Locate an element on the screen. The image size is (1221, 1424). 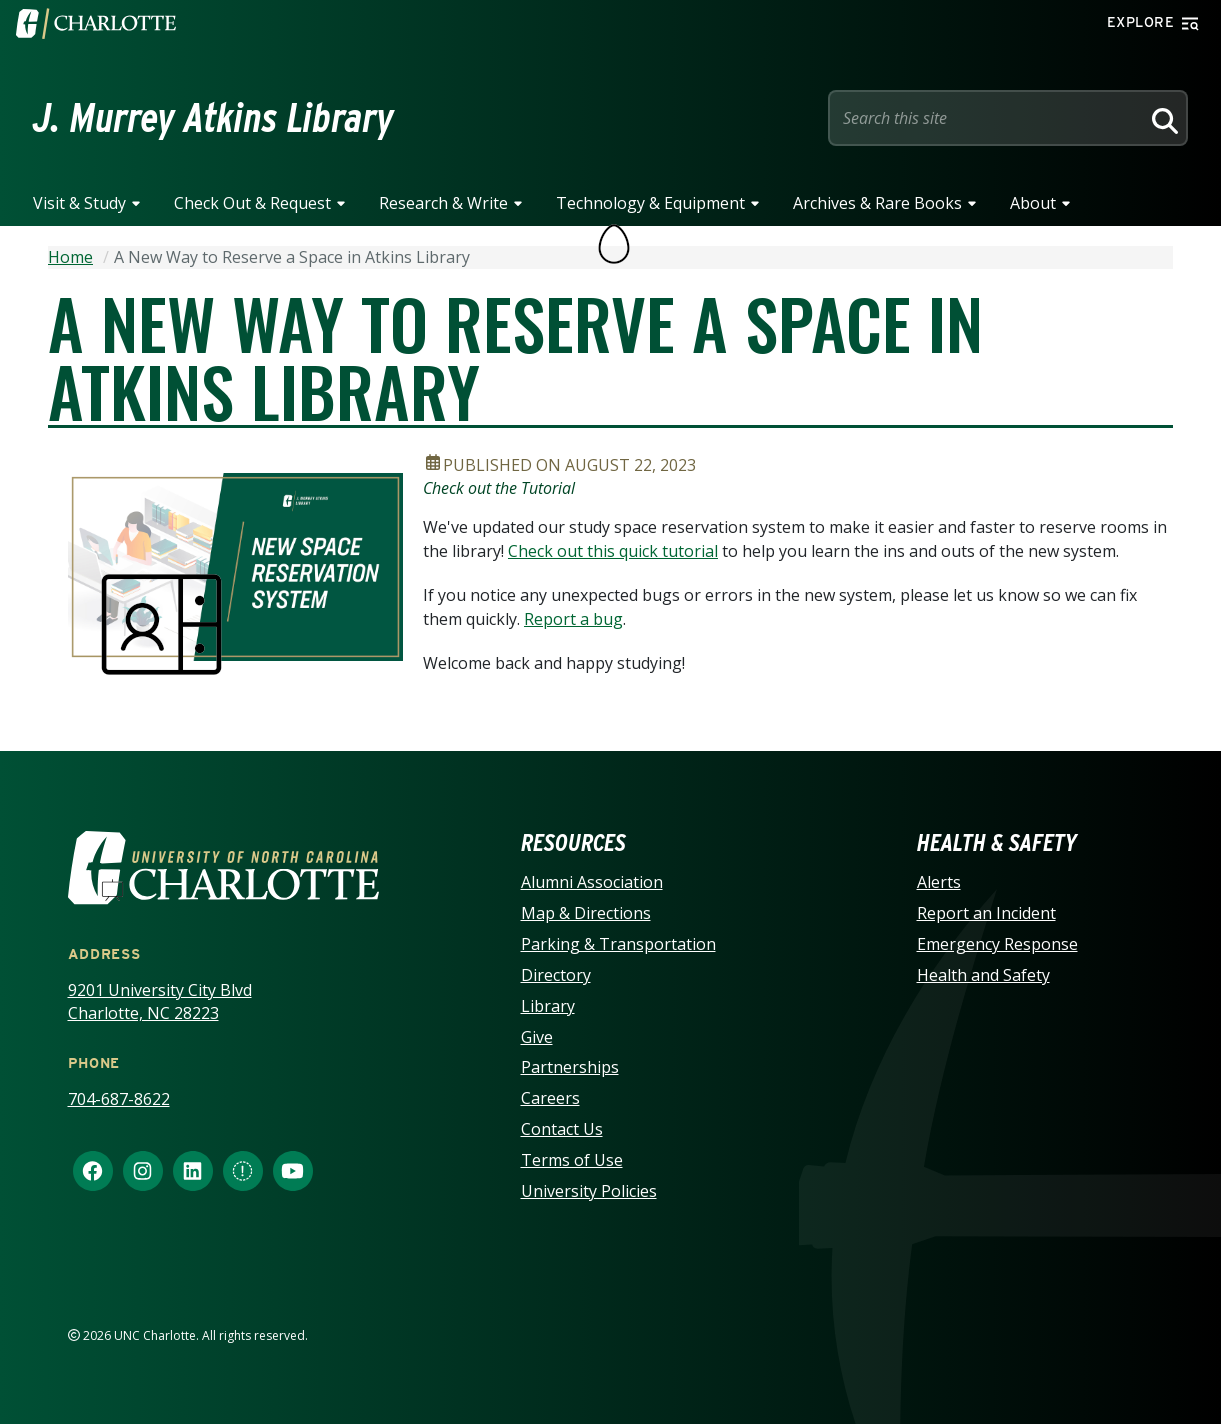
indicates egg or egg-related dietary information is located at coordinates (614, 244).